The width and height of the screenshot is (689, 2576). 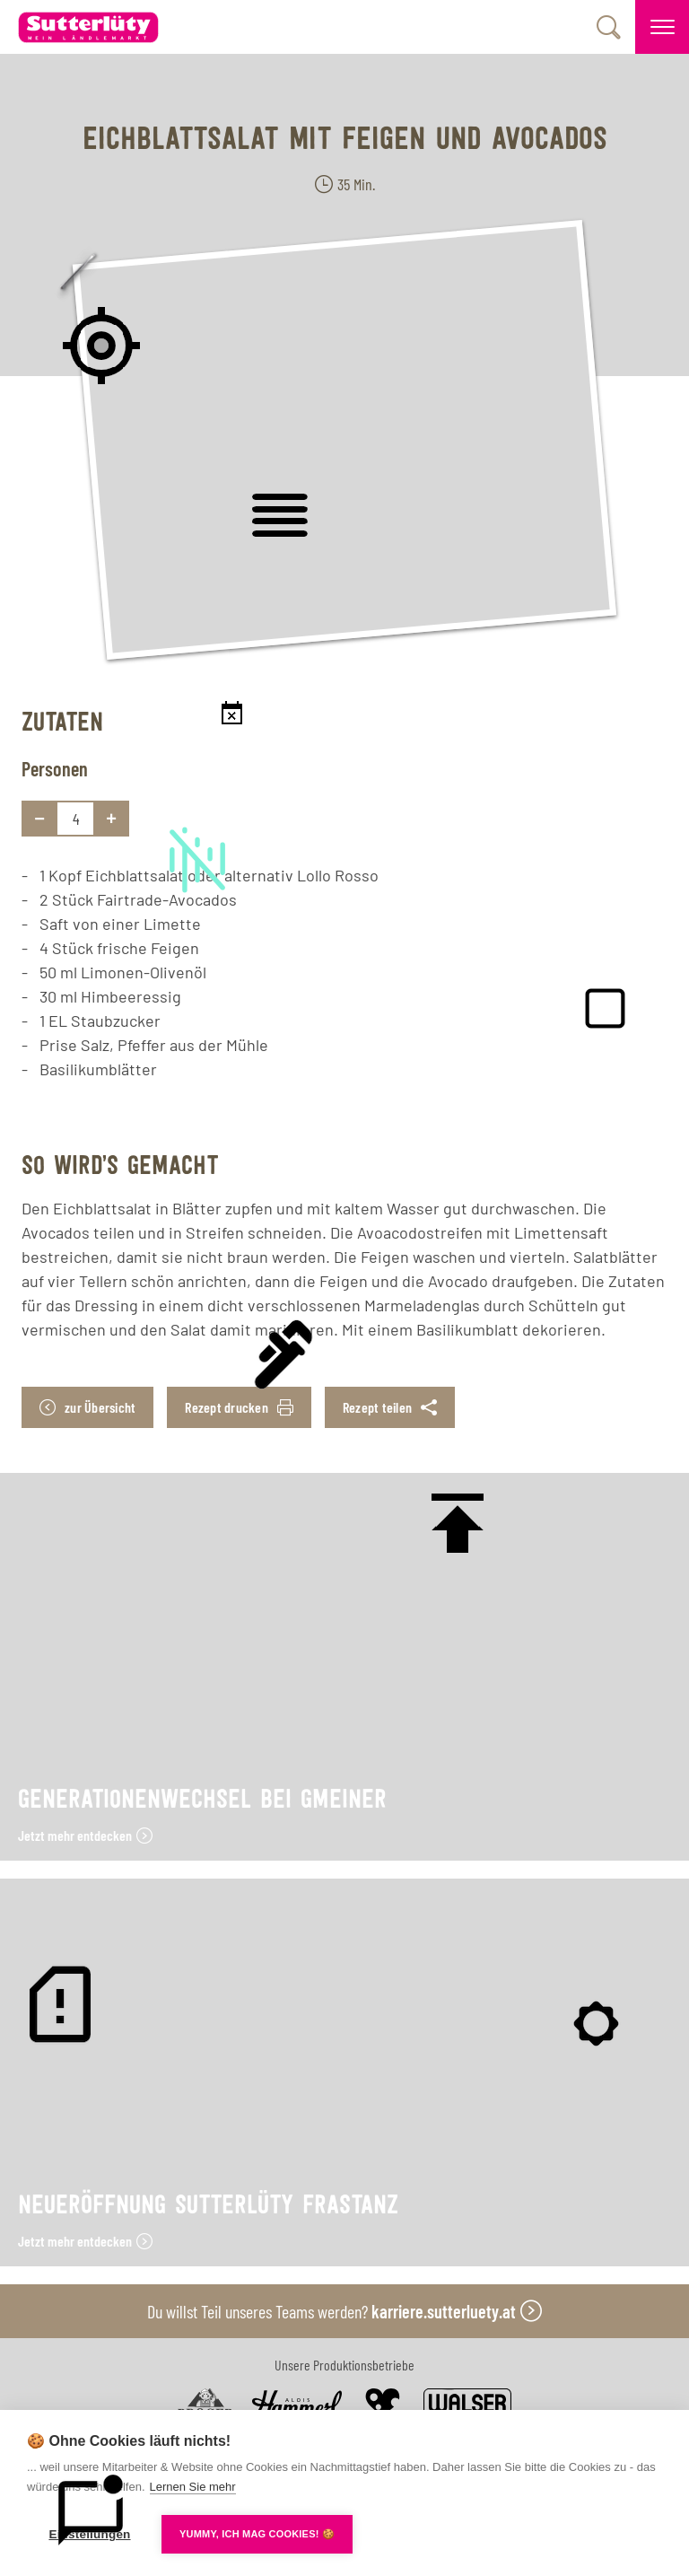 I want to click on mute or disable audio input, so click(x=197, y=860).